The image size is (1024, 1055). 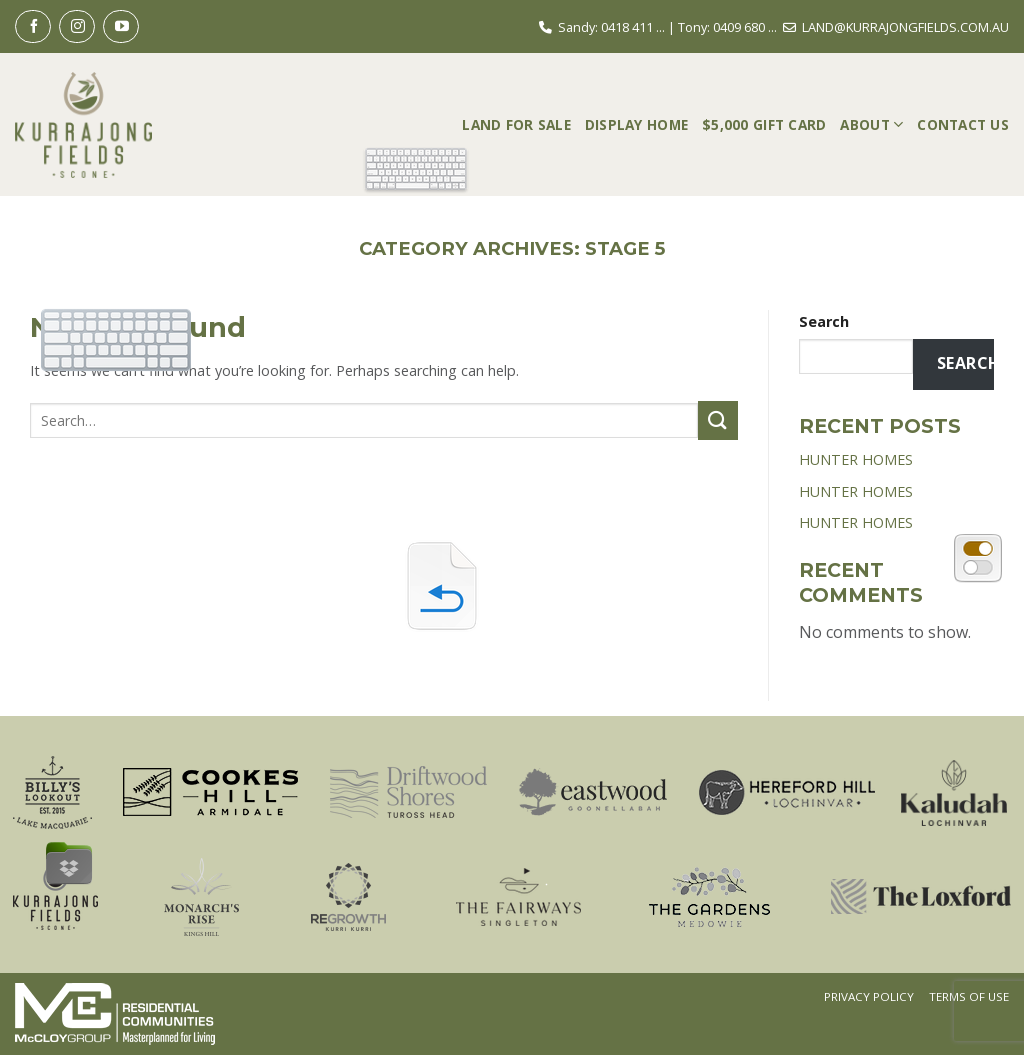 I want to click on revert document to previous version, so click(x=442, y=586).